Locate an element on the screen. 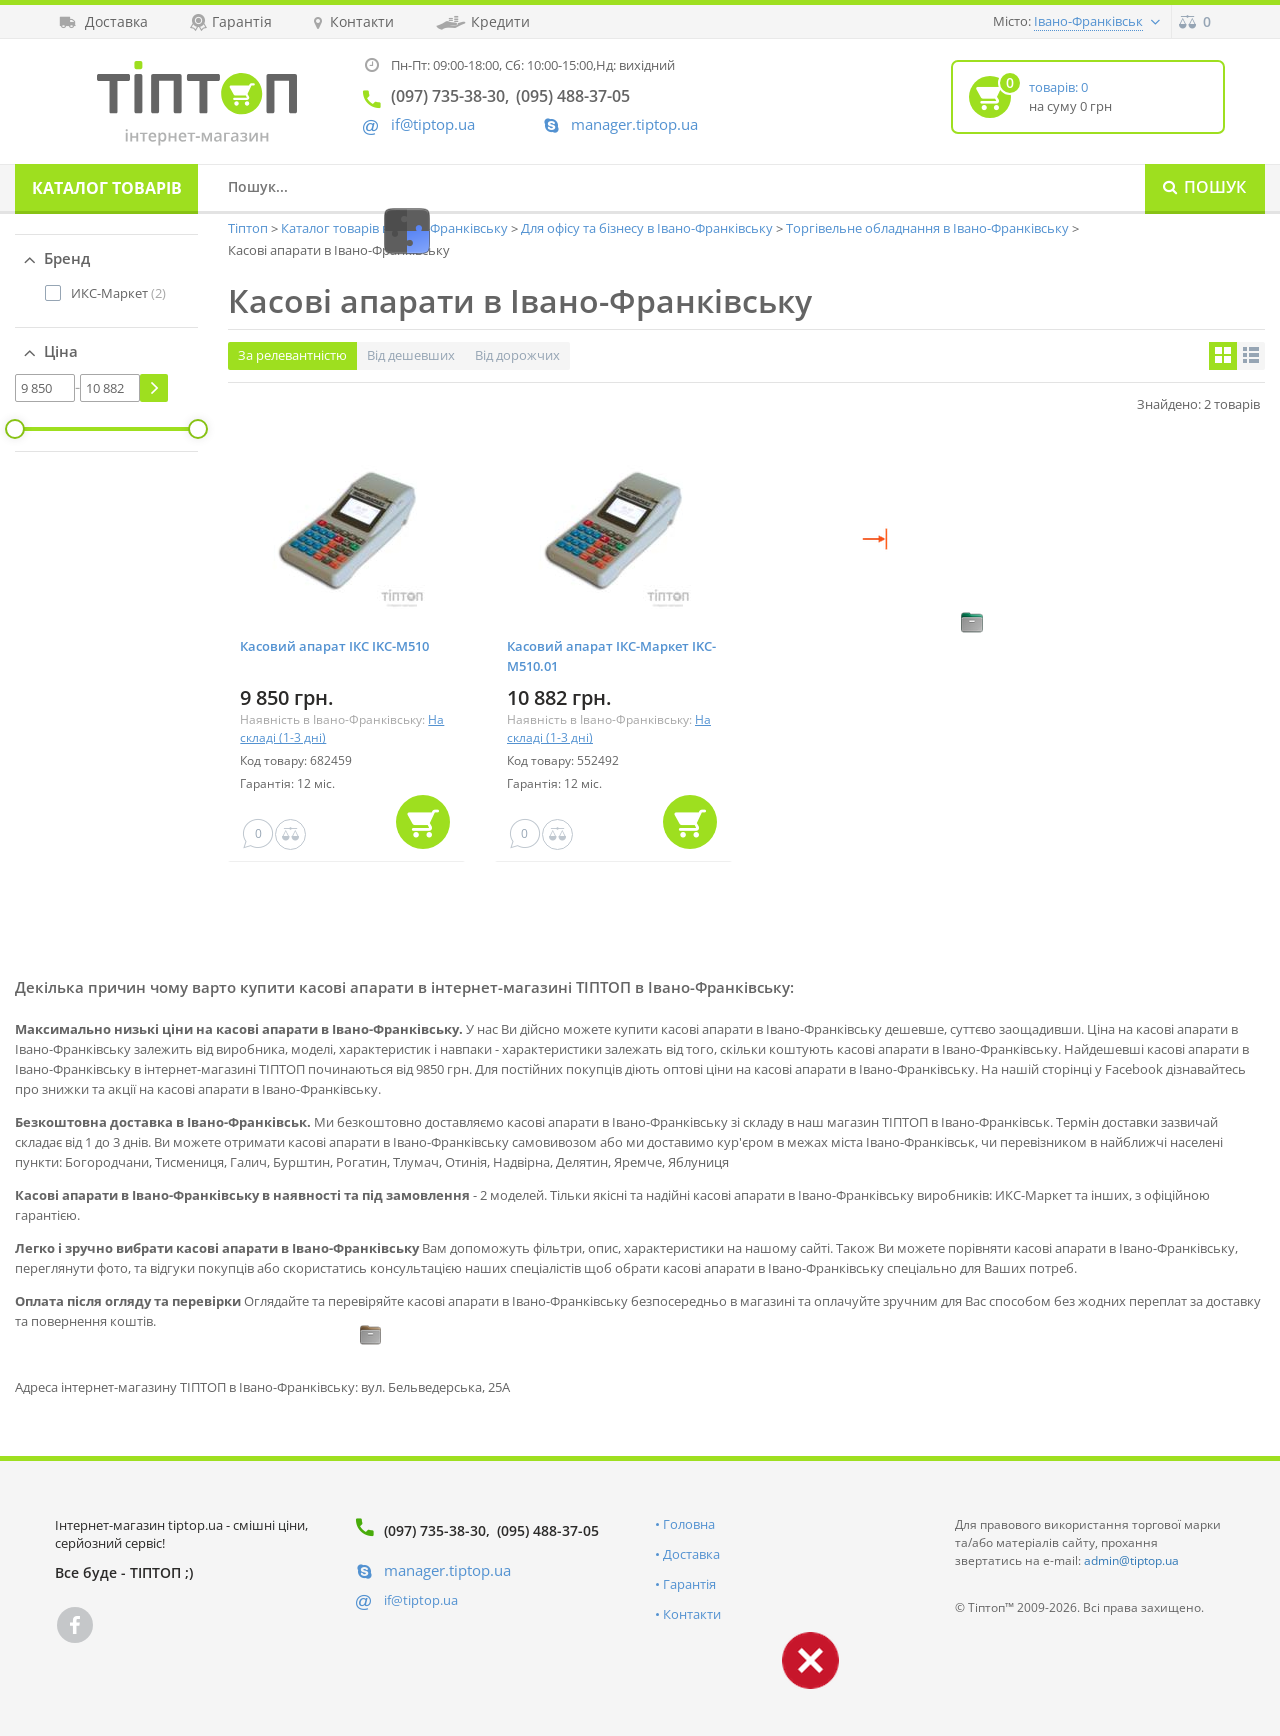 This screenshot has width=1280, height=1736. open the file manager application is located at coordinates (370, 1334).